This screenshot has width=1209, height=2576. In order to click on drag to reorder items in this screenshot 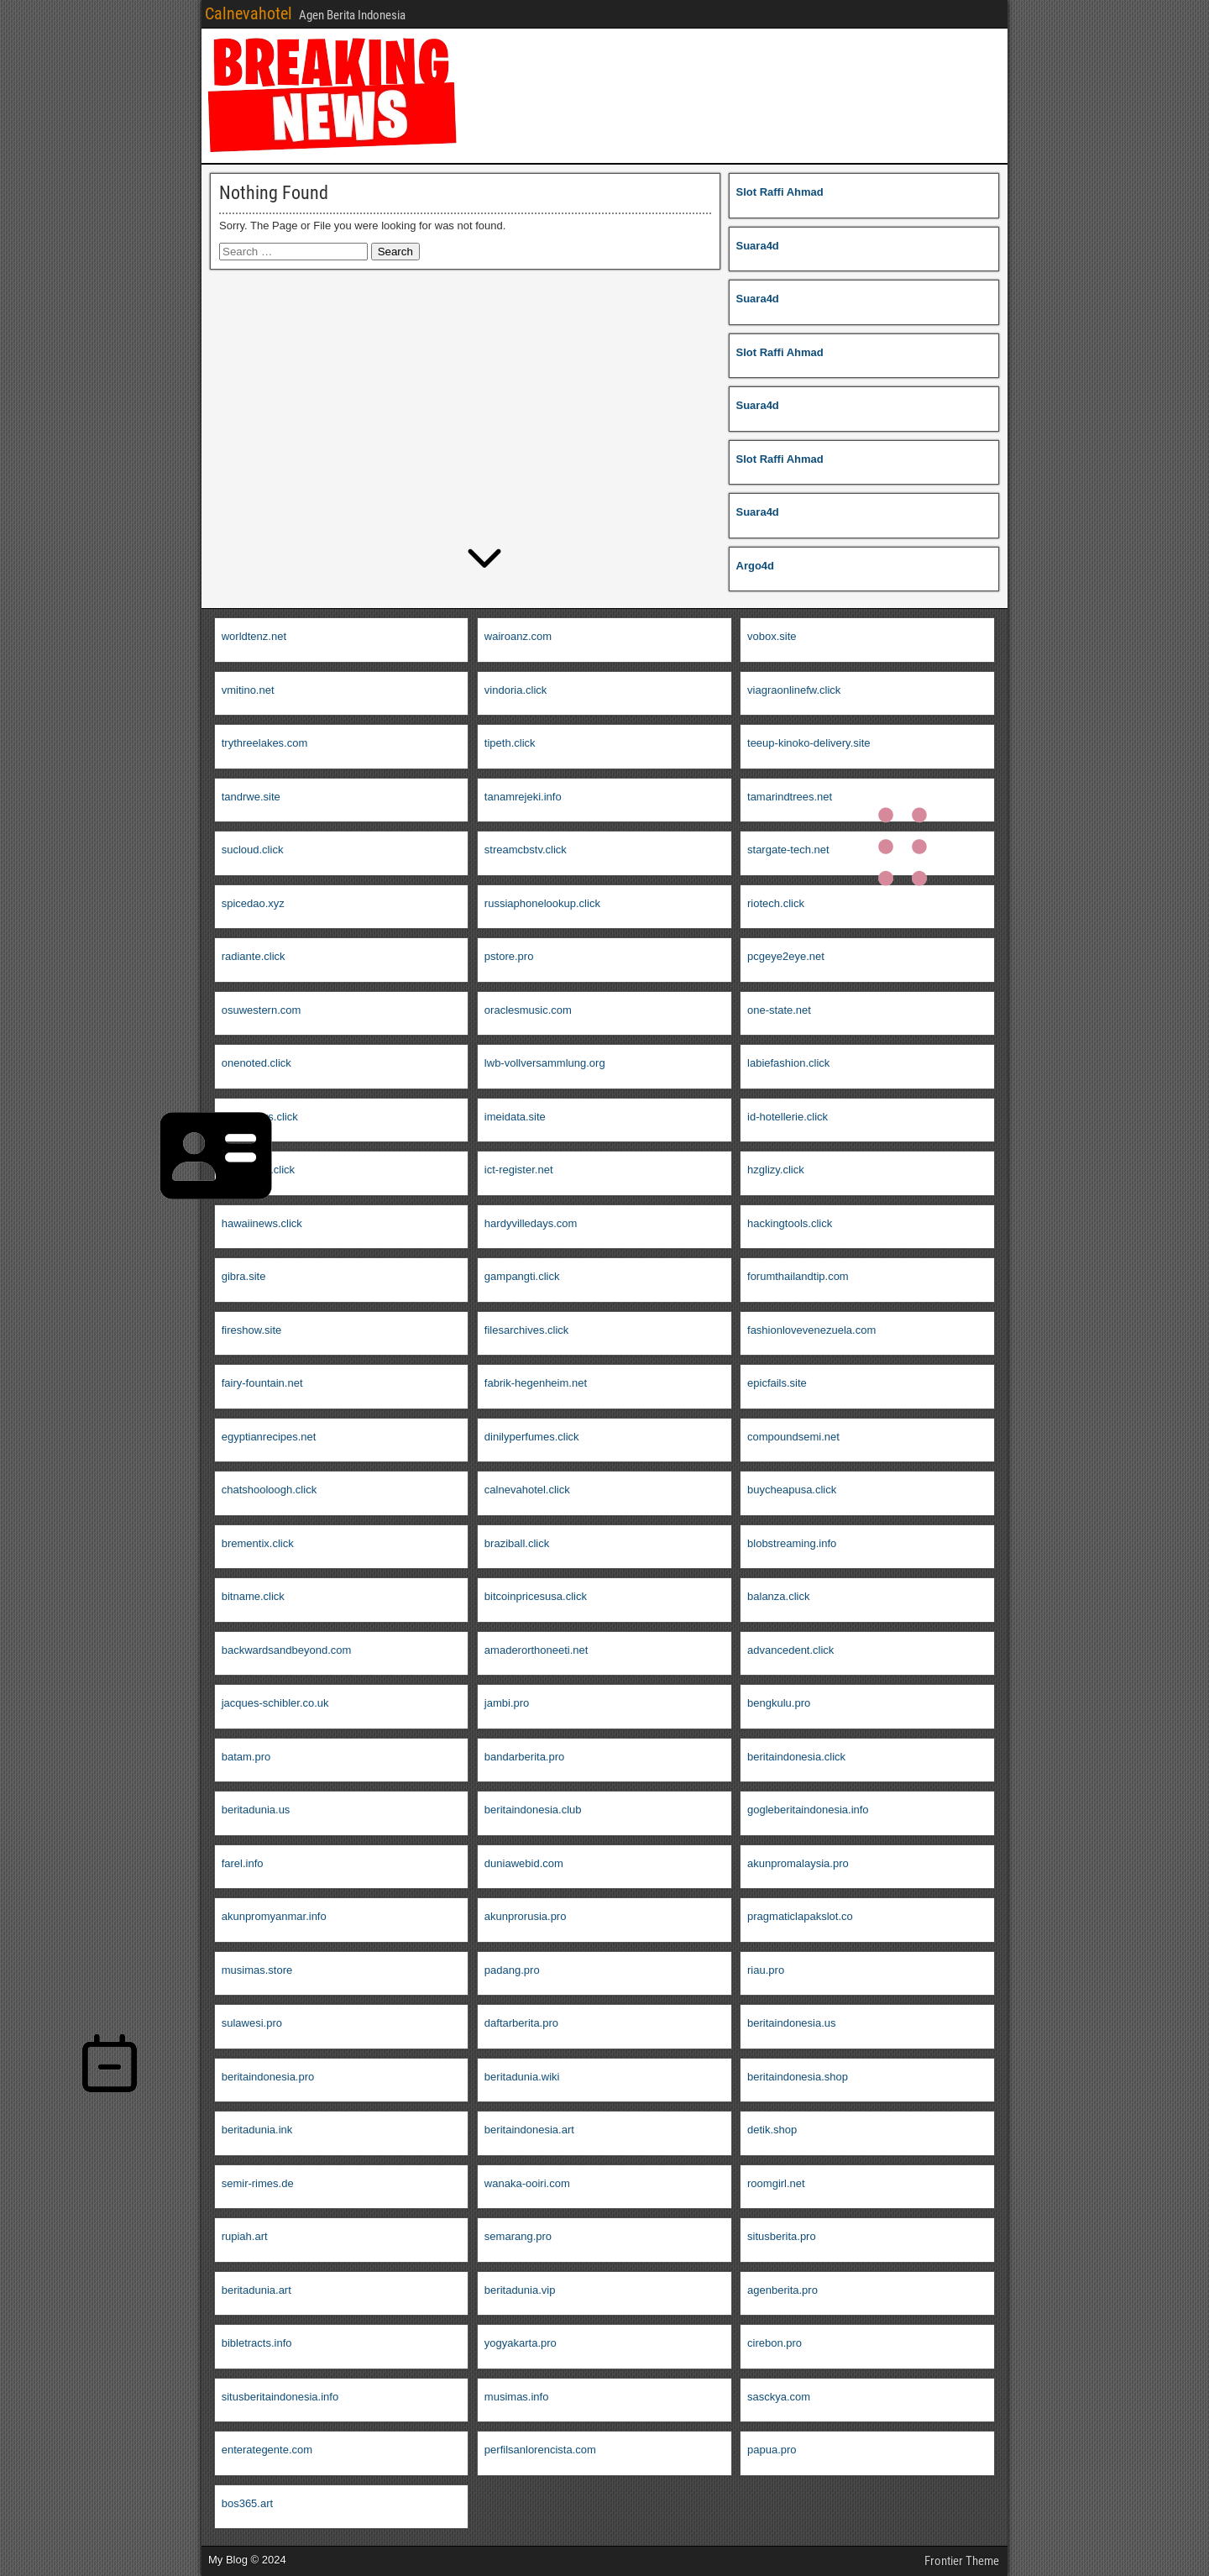, I will do `click(903, 847)`.